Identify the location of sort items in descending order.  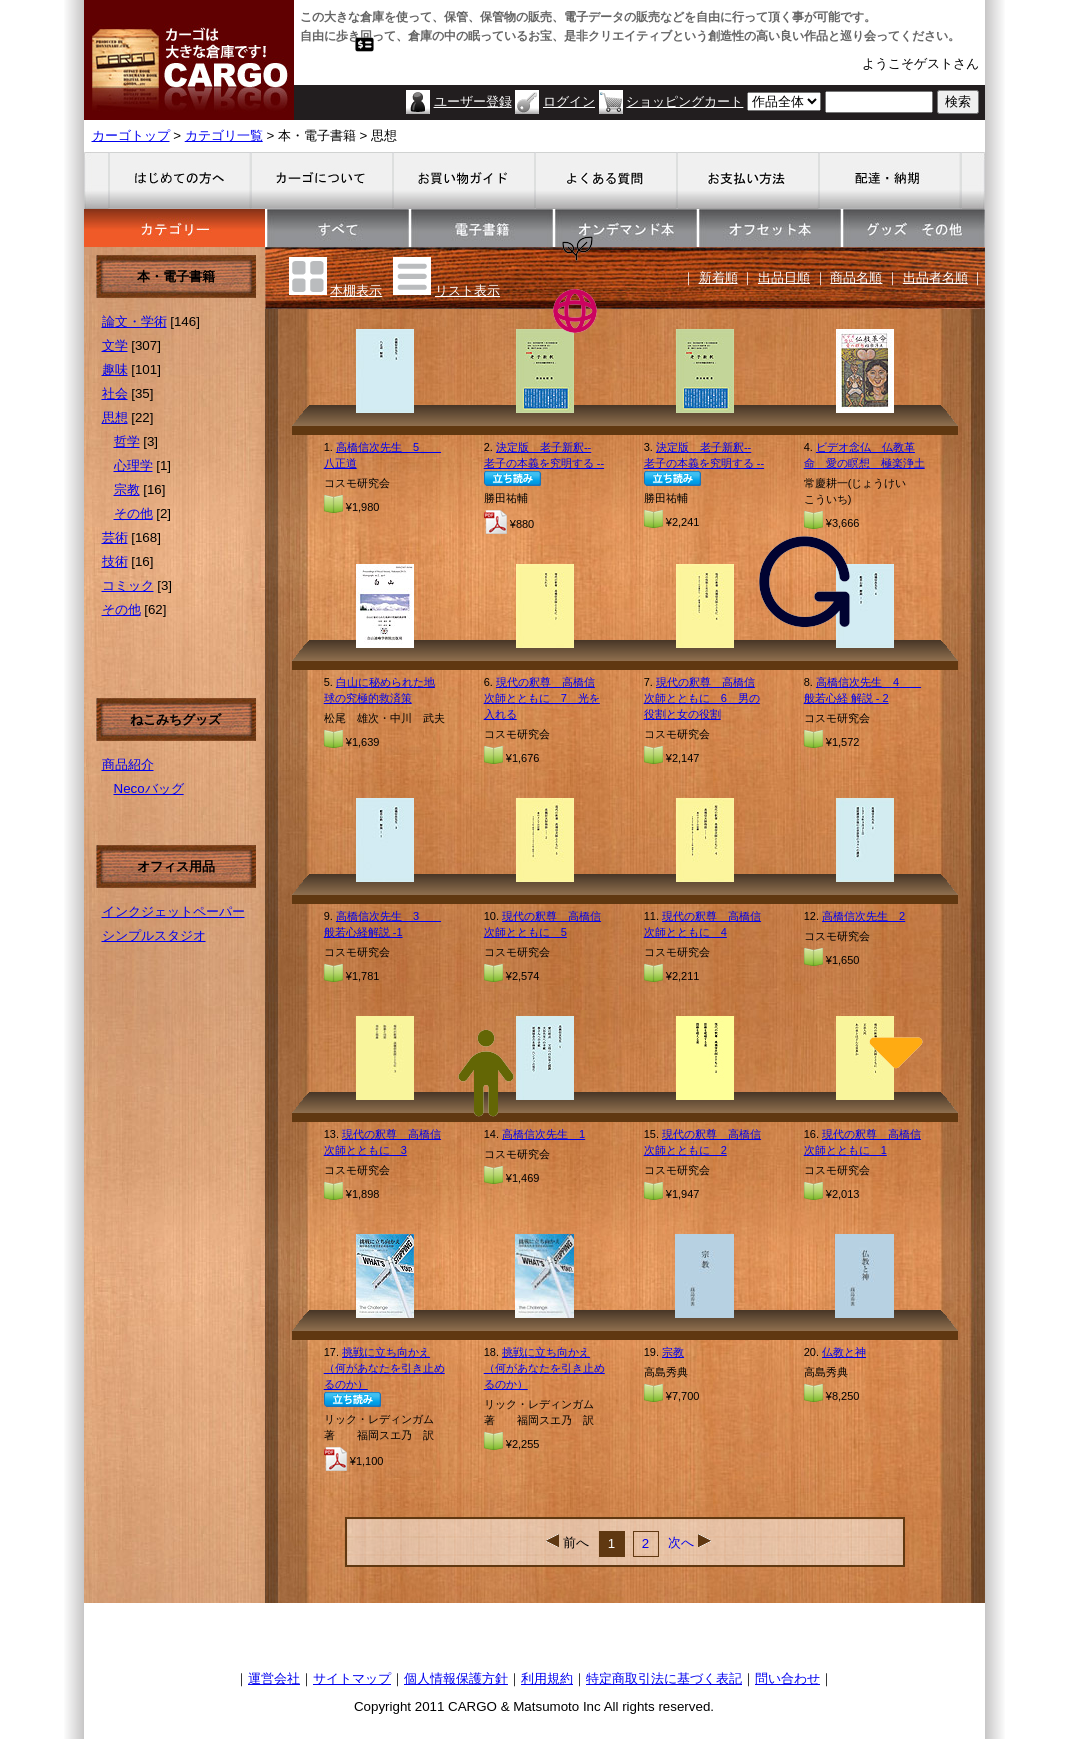
(896, 1033).